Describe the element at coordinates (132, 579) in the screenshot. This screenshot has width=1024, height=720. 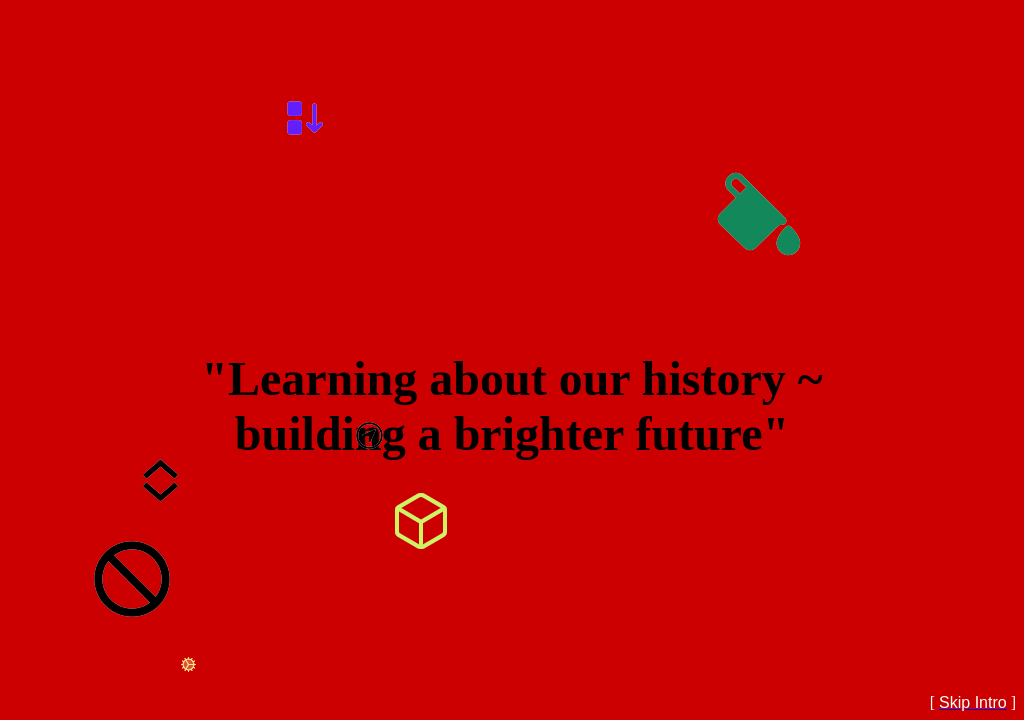
I see `block or ban a user` at that location.